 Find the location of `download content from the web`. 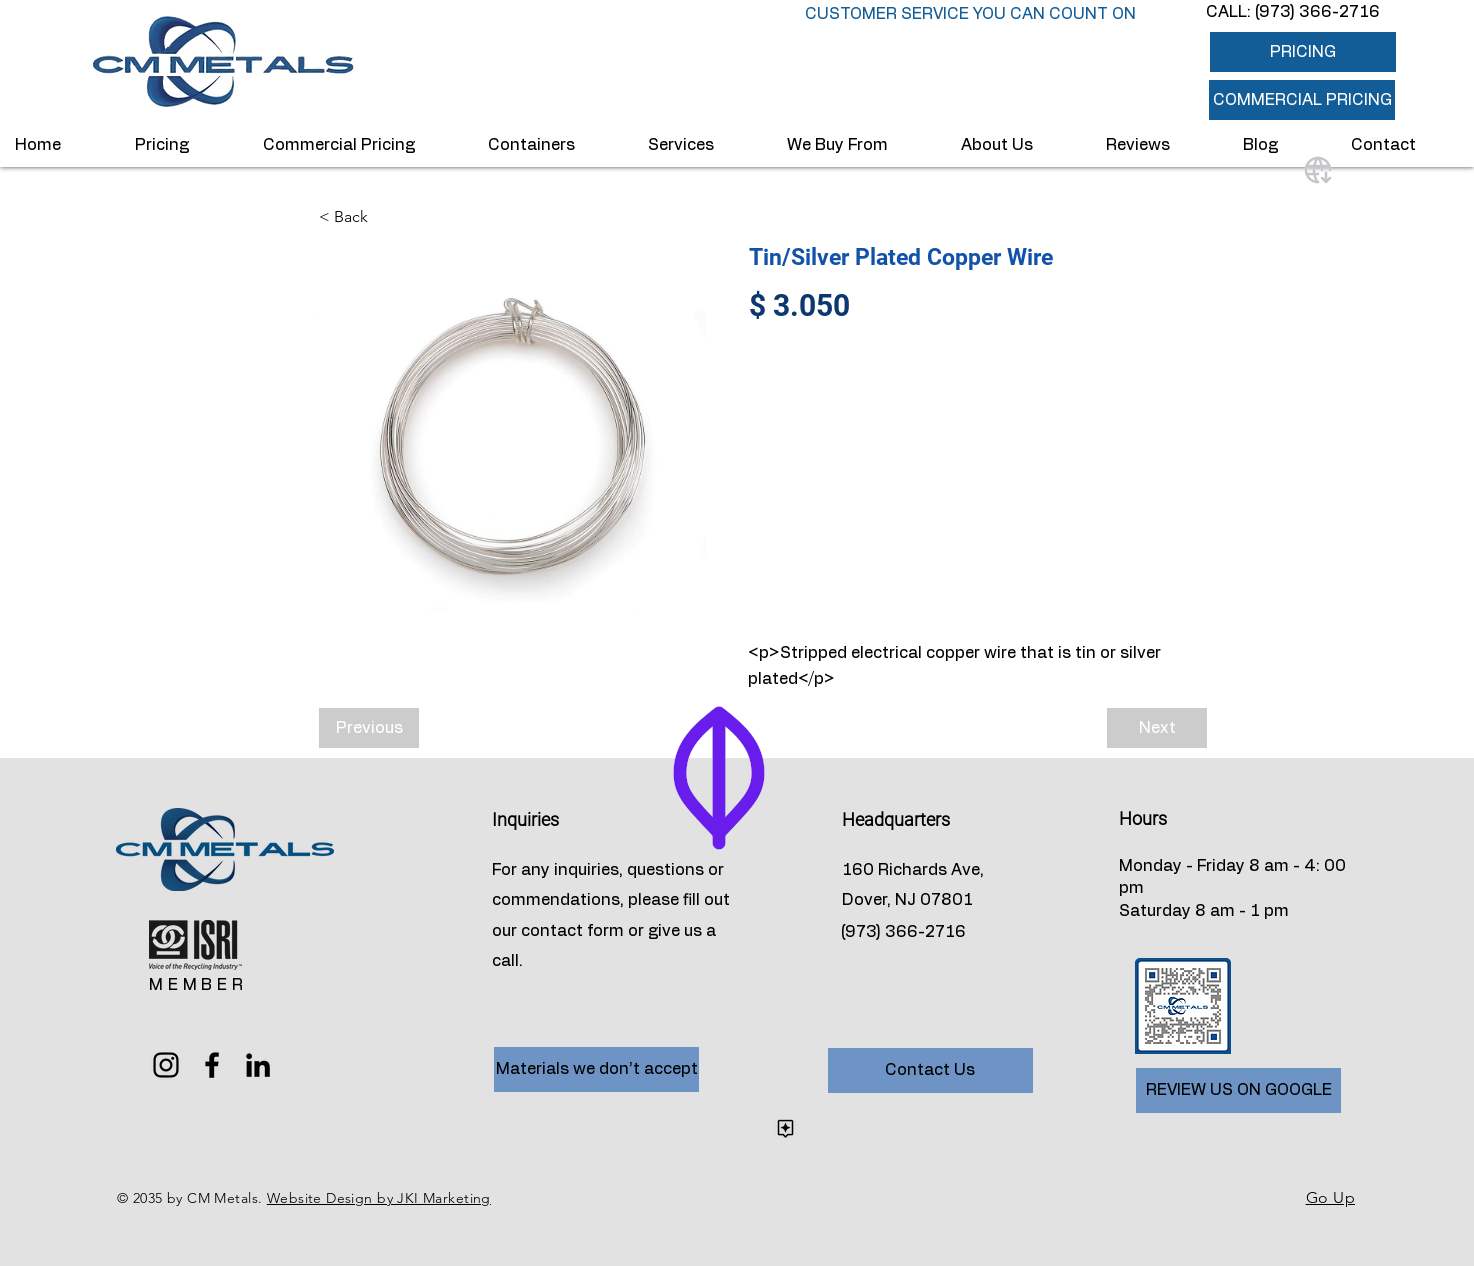

download content from the web is located at coordinates (1318, 170).